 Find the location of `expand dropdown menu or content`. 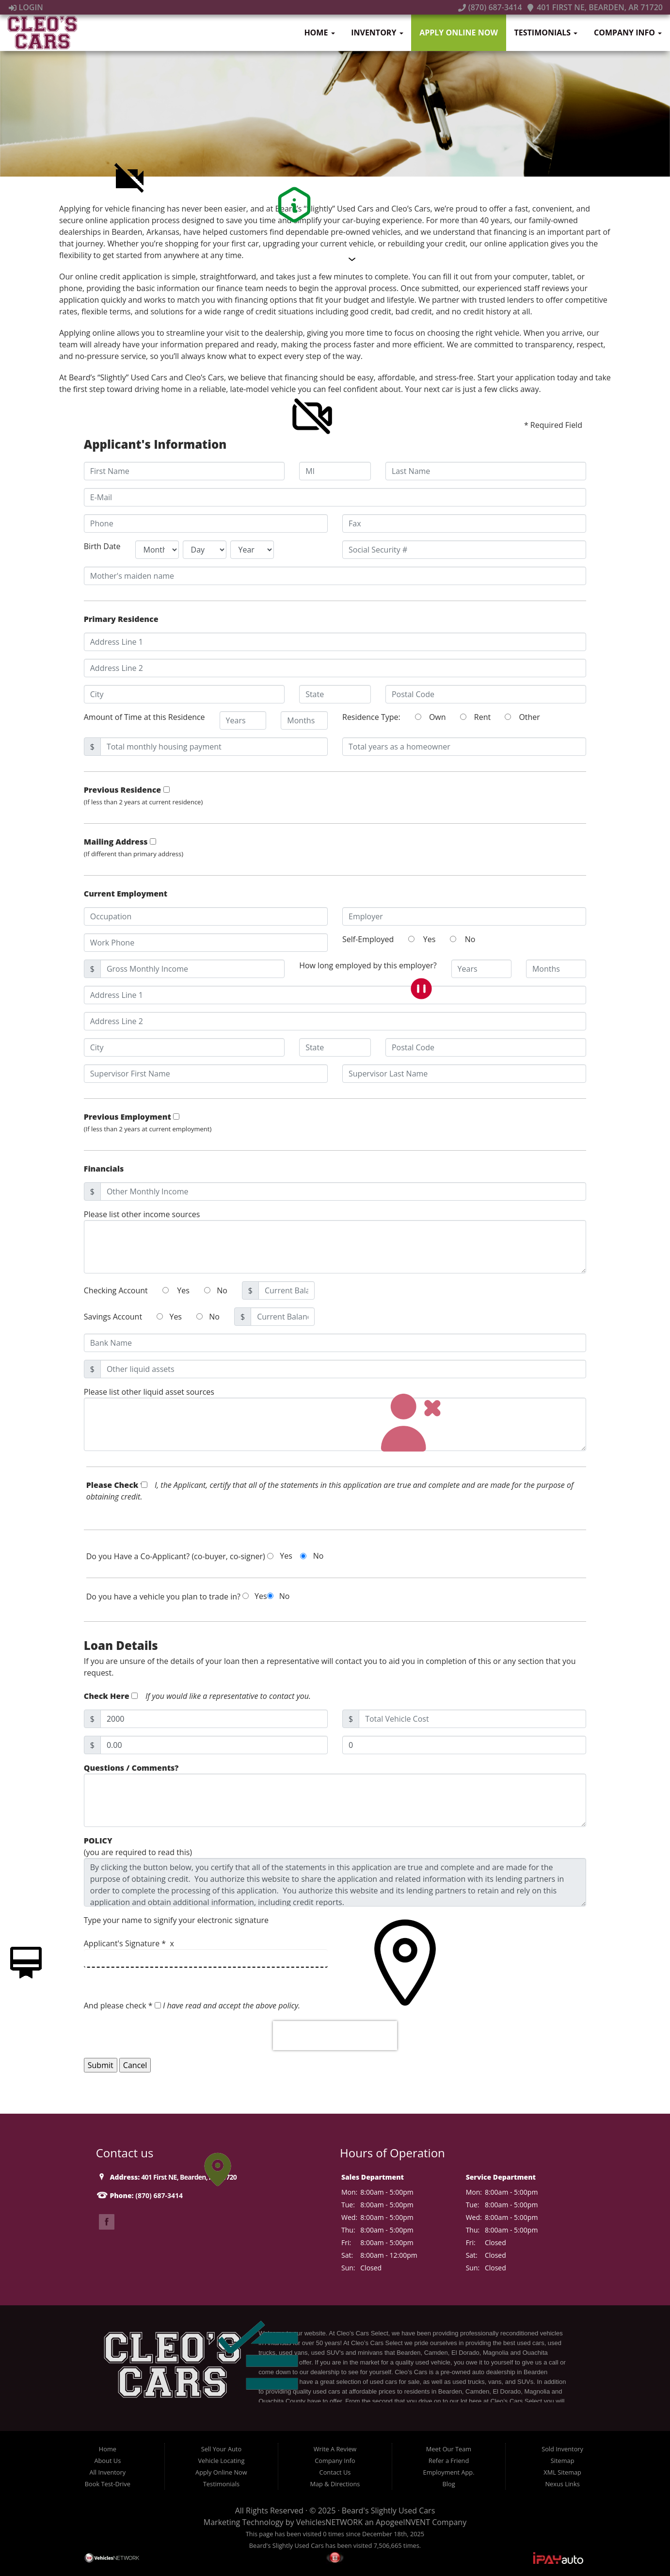

expand dropdown menu or content is located at coordinates (352, 259).